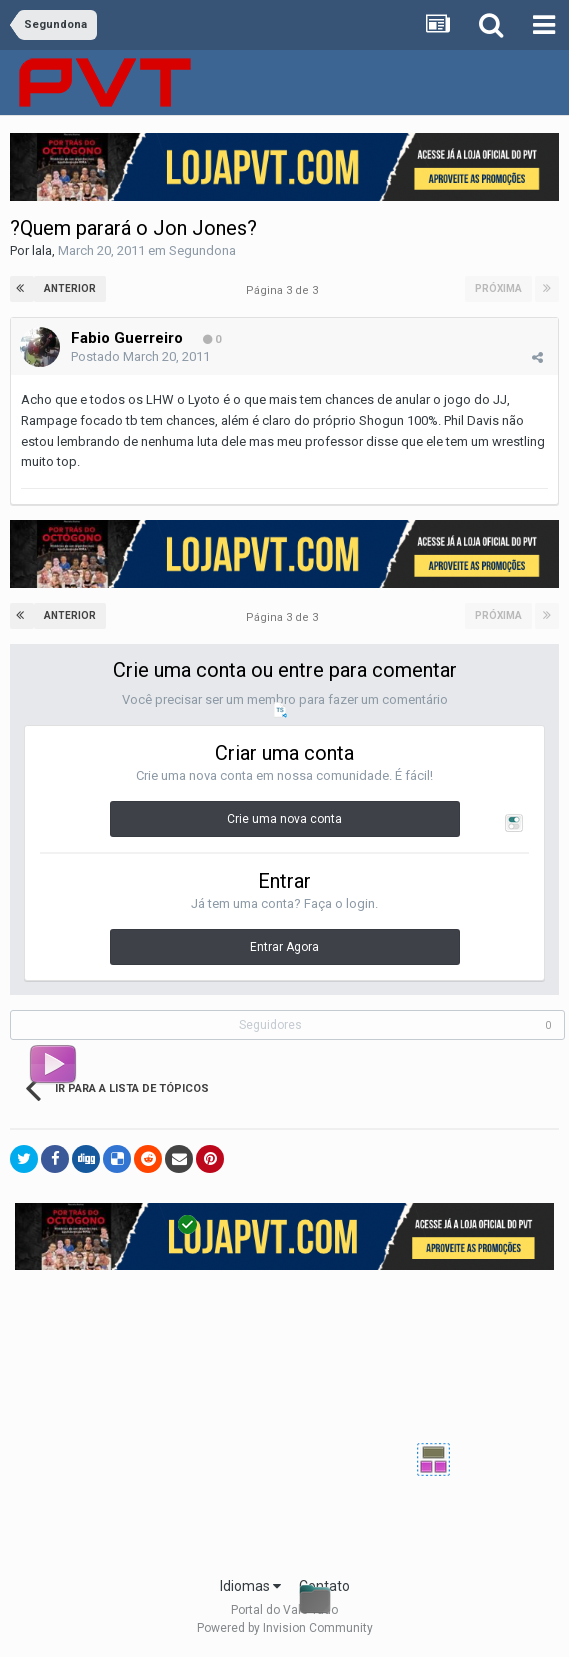  I want to click on select all items in the current view, so click(433, 1459).